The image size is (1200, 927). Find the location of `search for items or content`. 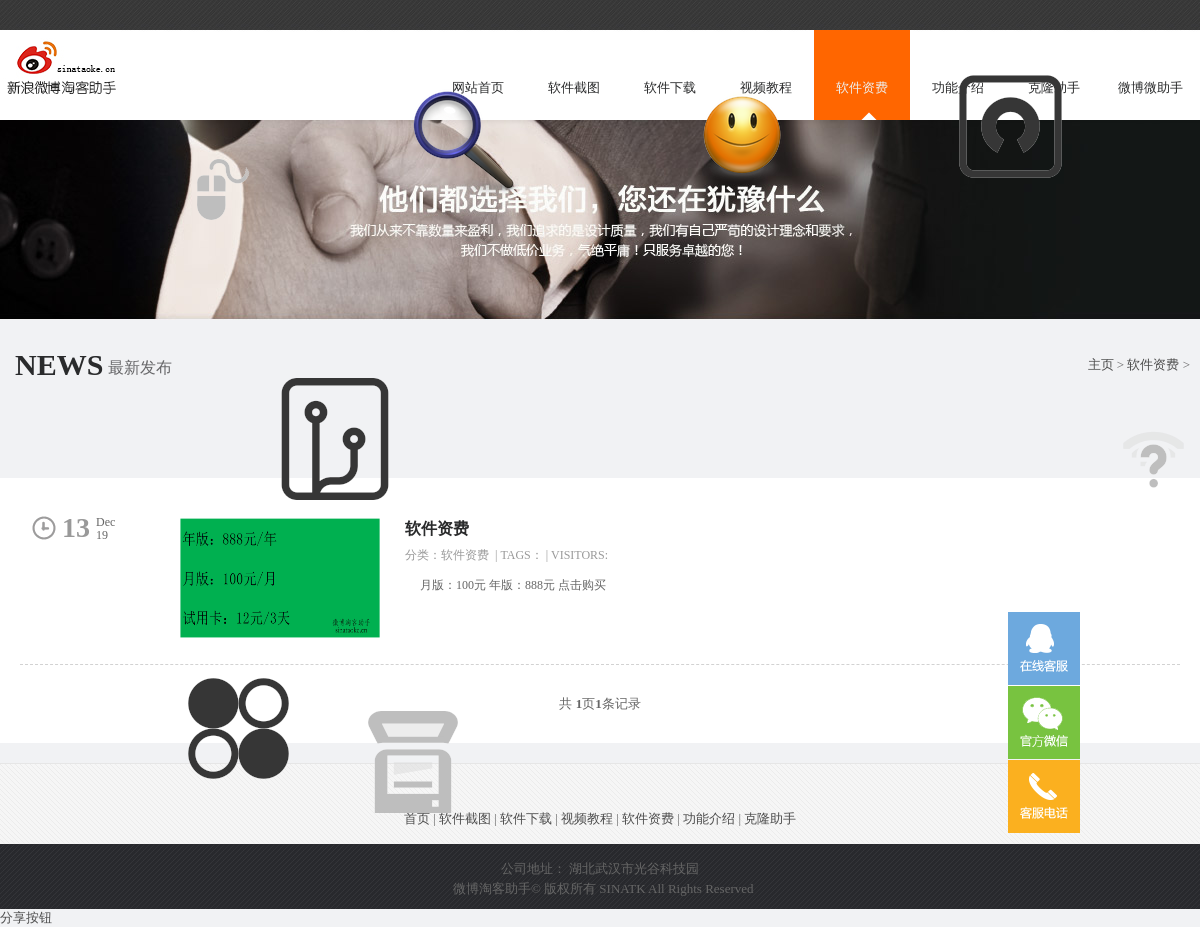

search for items or content is located at coordinates (464, 142).